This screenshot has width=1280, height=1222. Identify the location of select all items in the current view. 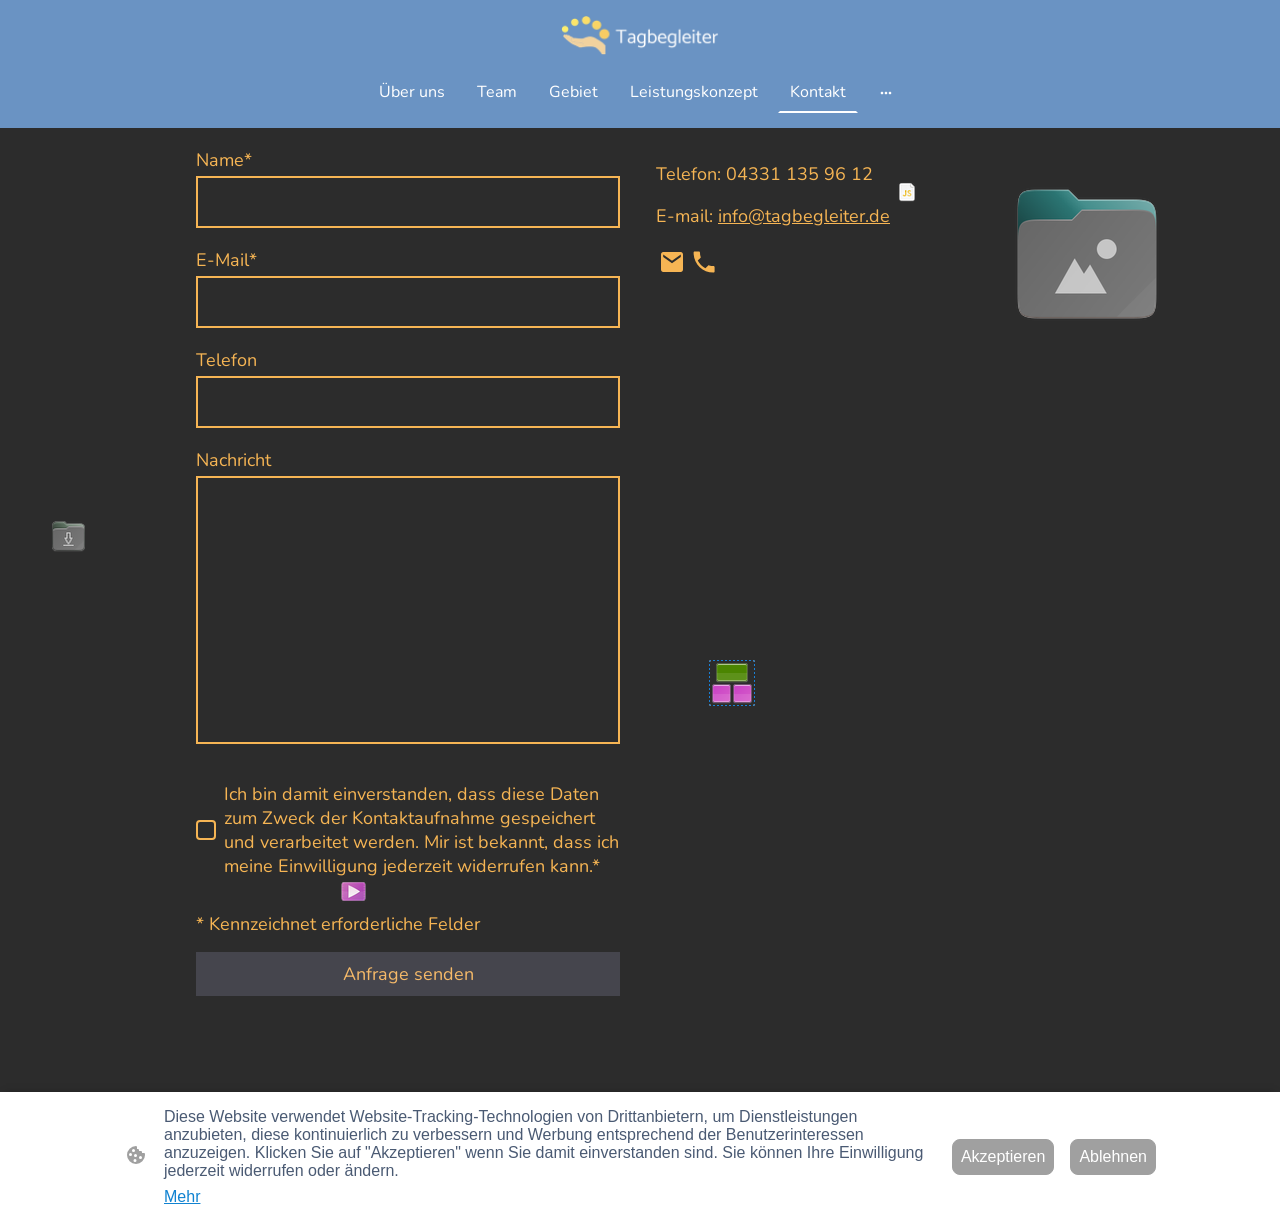
(732, 683).